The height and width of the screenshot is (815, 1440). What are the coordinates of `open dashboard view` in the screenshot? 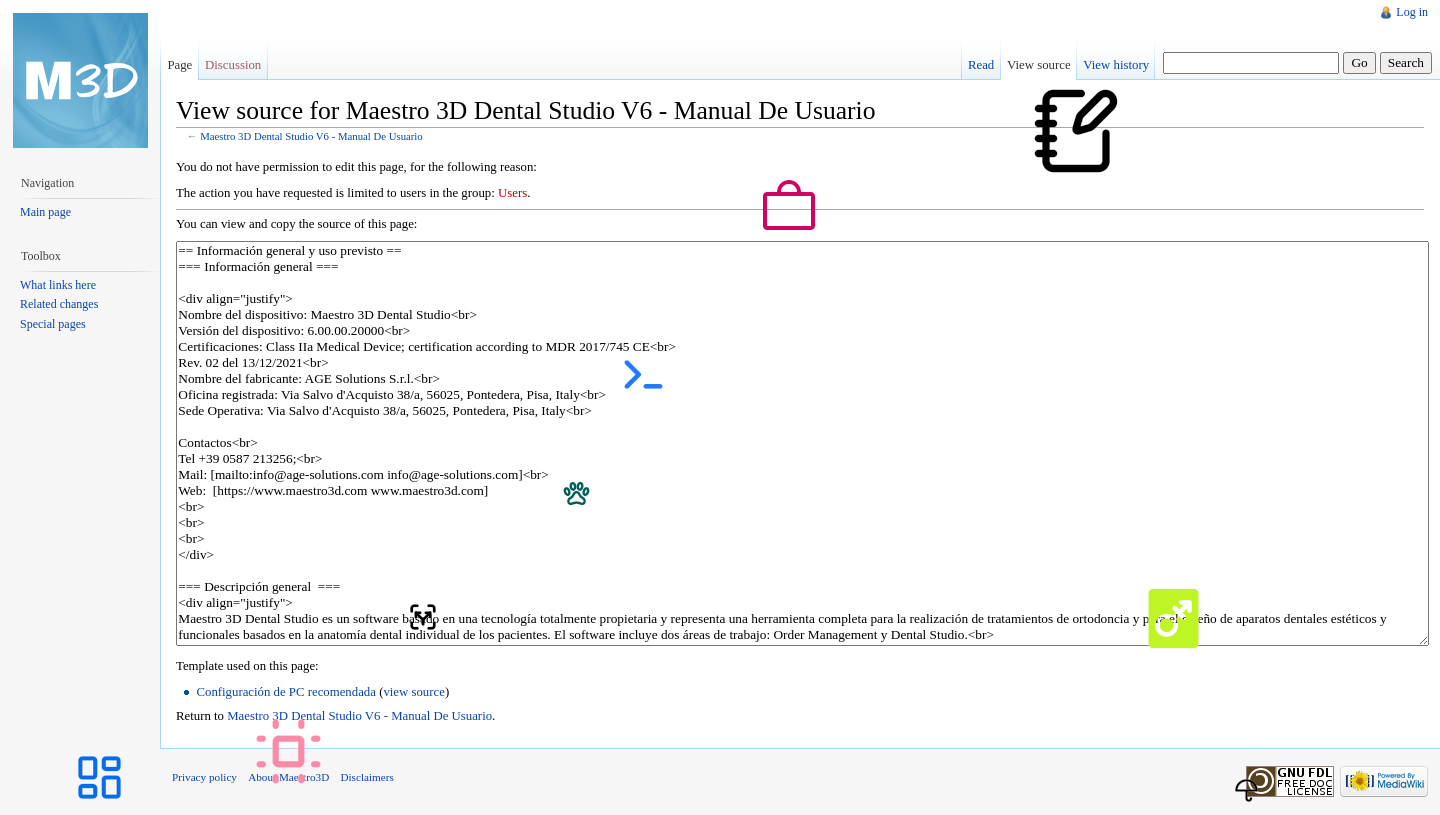 It's located at (99, 777).